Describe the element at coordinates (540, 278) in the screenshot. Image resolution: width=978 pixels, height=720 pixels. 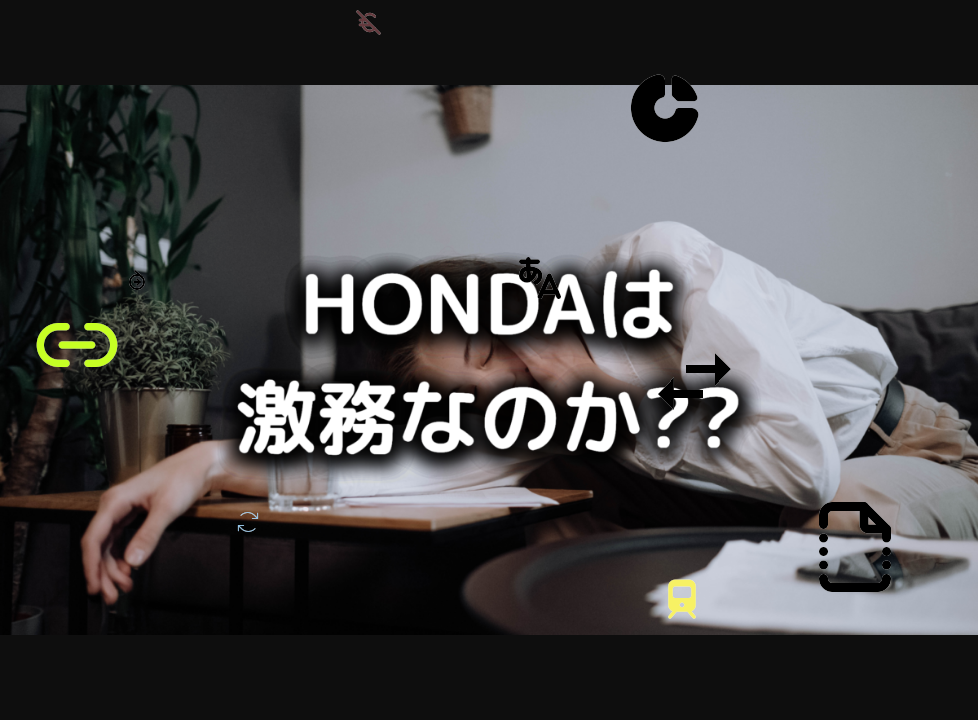
I see `switch to Japanese hiragana input` at that location.